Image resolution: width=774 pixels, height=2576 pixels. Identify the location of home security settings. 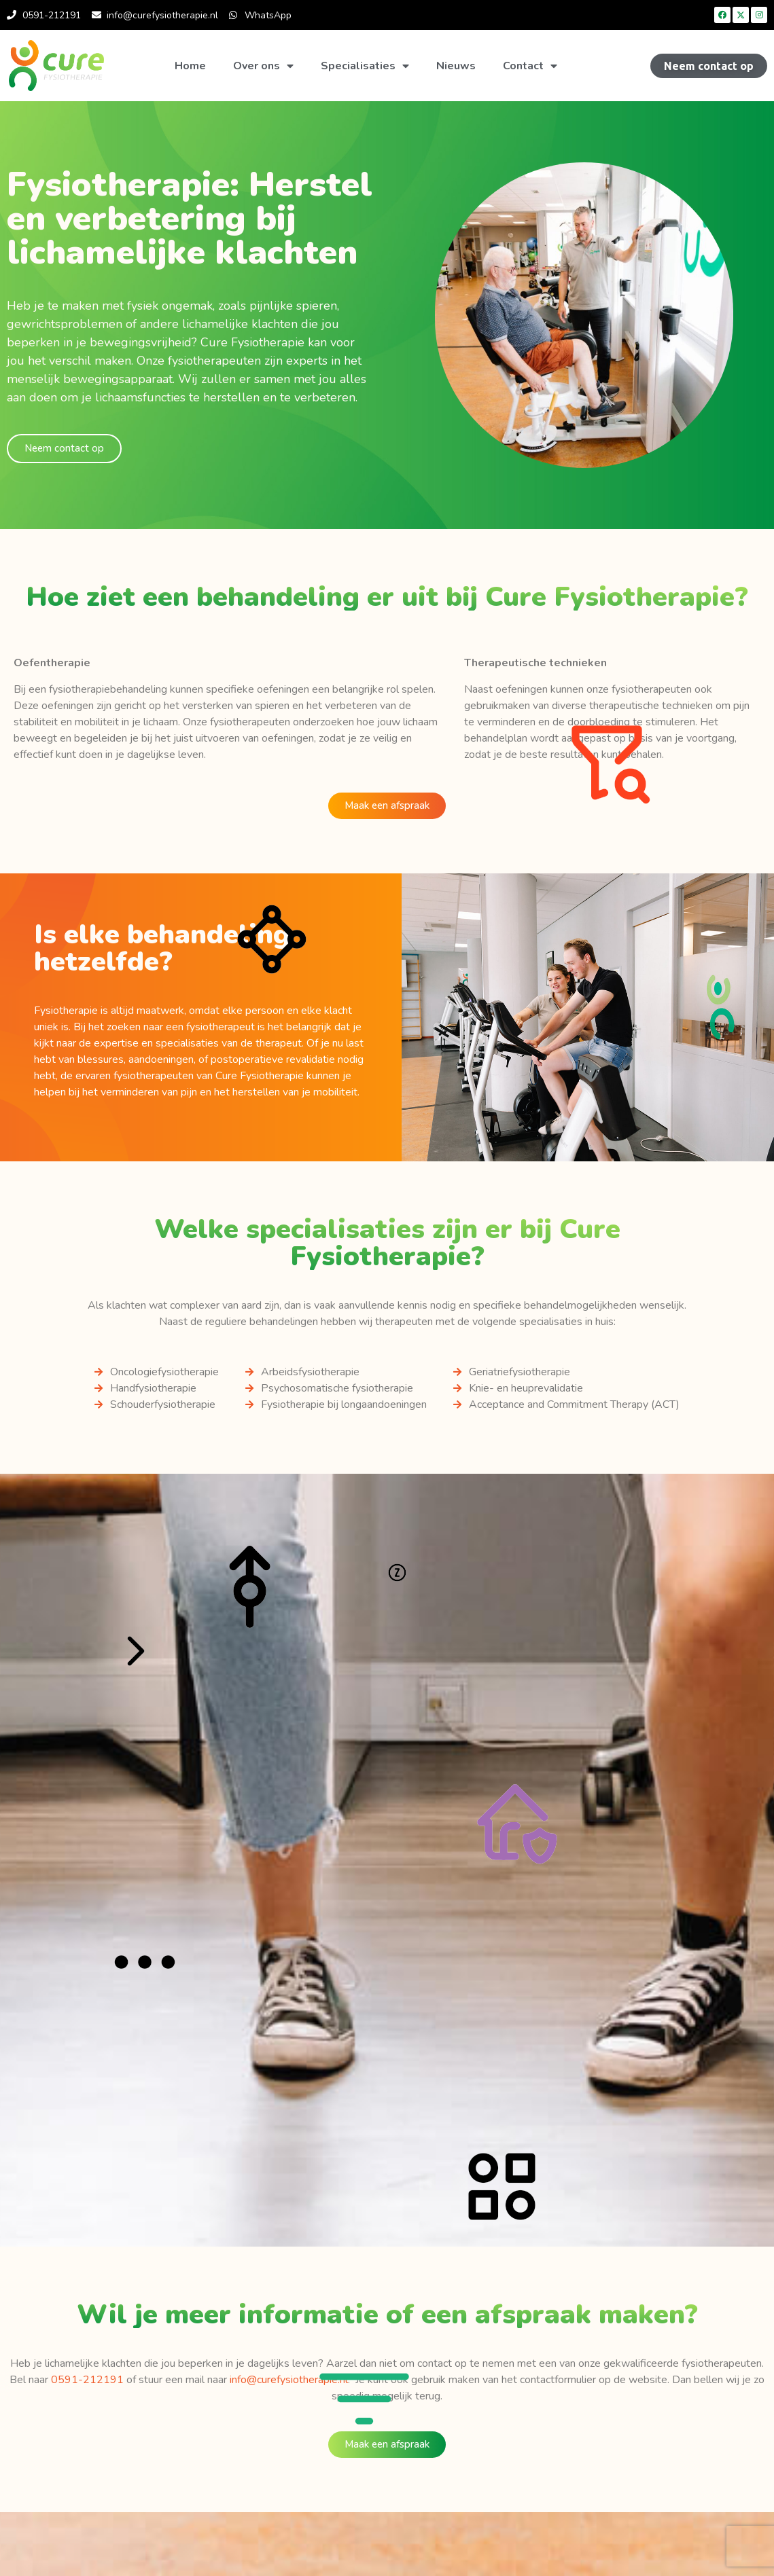
(515, 1822).